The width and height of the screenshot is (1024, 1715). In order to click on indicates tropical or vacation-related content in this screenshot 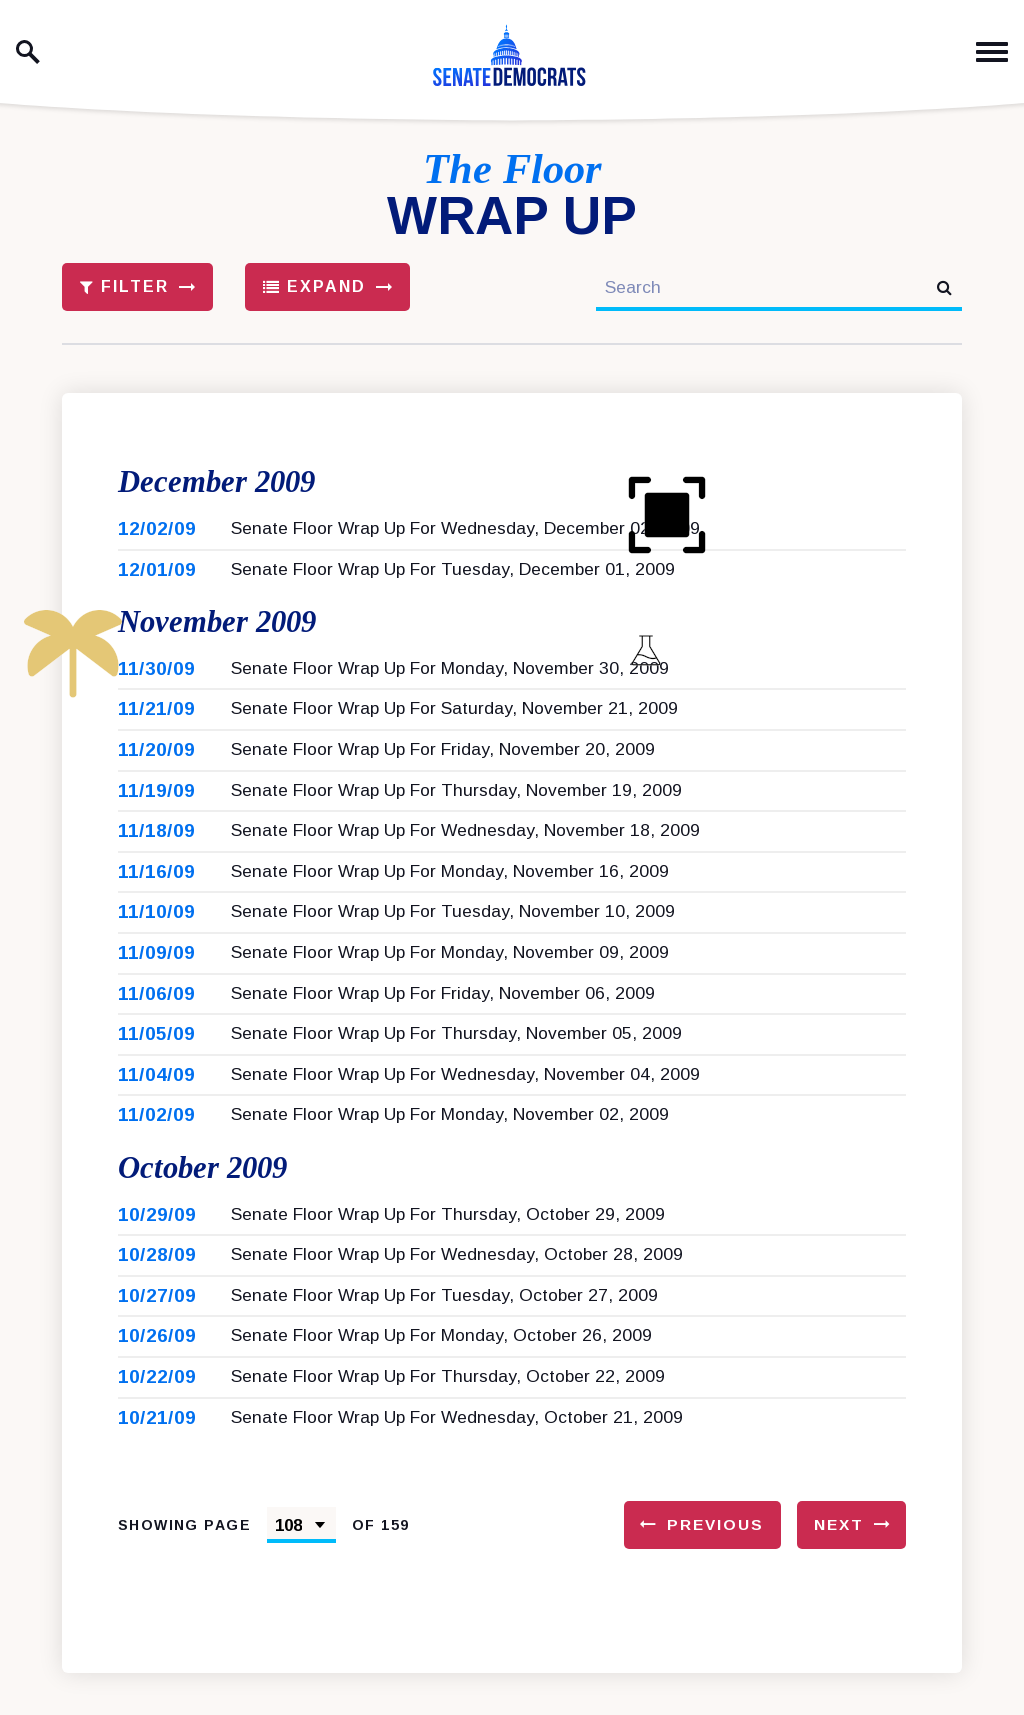, I will do `click(73, 652)`.